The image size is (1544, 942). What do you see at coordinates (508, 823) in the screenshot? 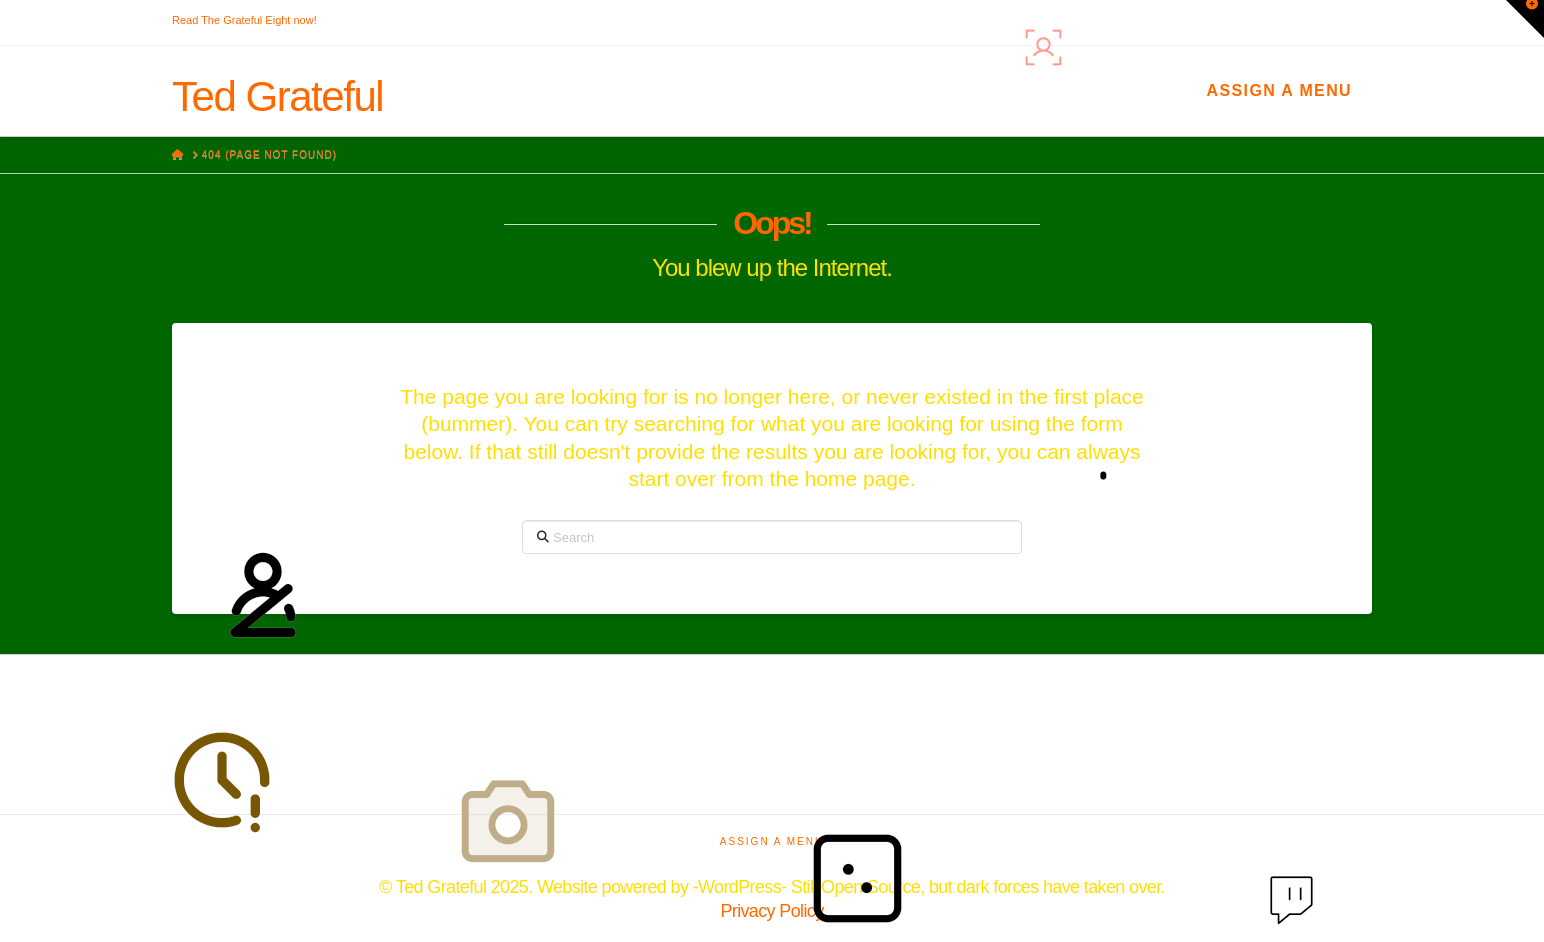
I see `take a photo` at bounding box center [508, 823].